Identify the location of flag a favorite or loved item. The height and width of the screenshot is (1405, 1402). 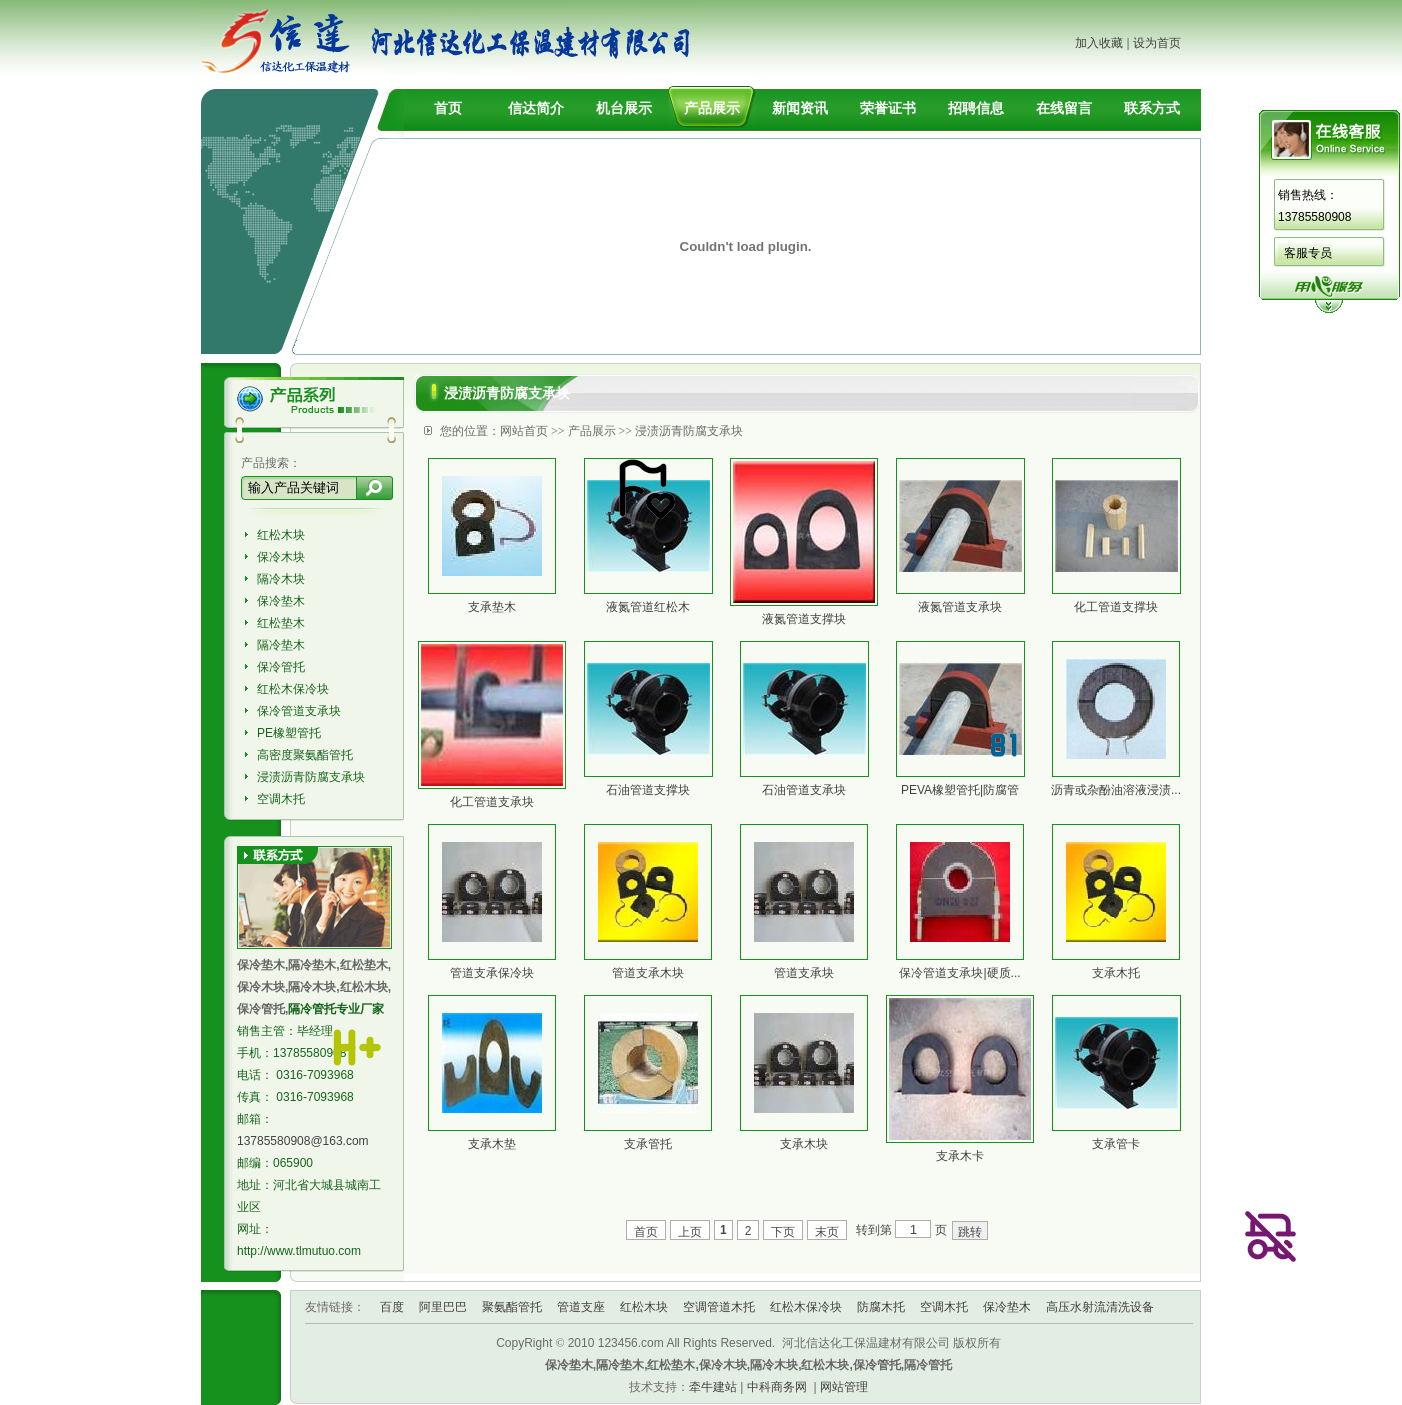
(643, 487).